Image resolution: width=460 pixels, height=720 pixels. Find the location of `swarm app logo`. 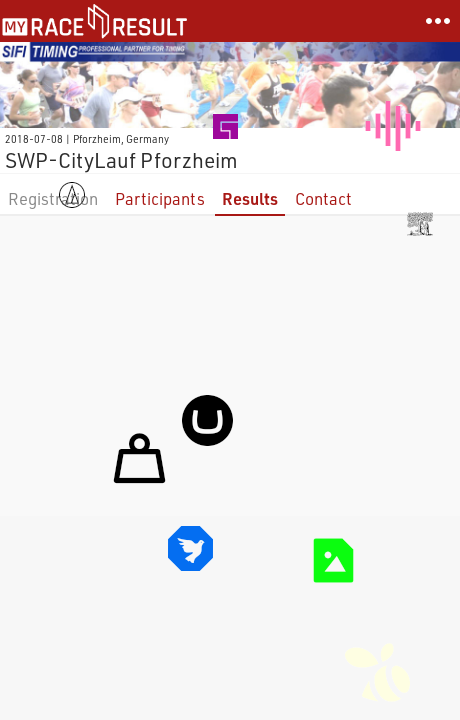

swarm app logo is located at coordinates (377, 672).